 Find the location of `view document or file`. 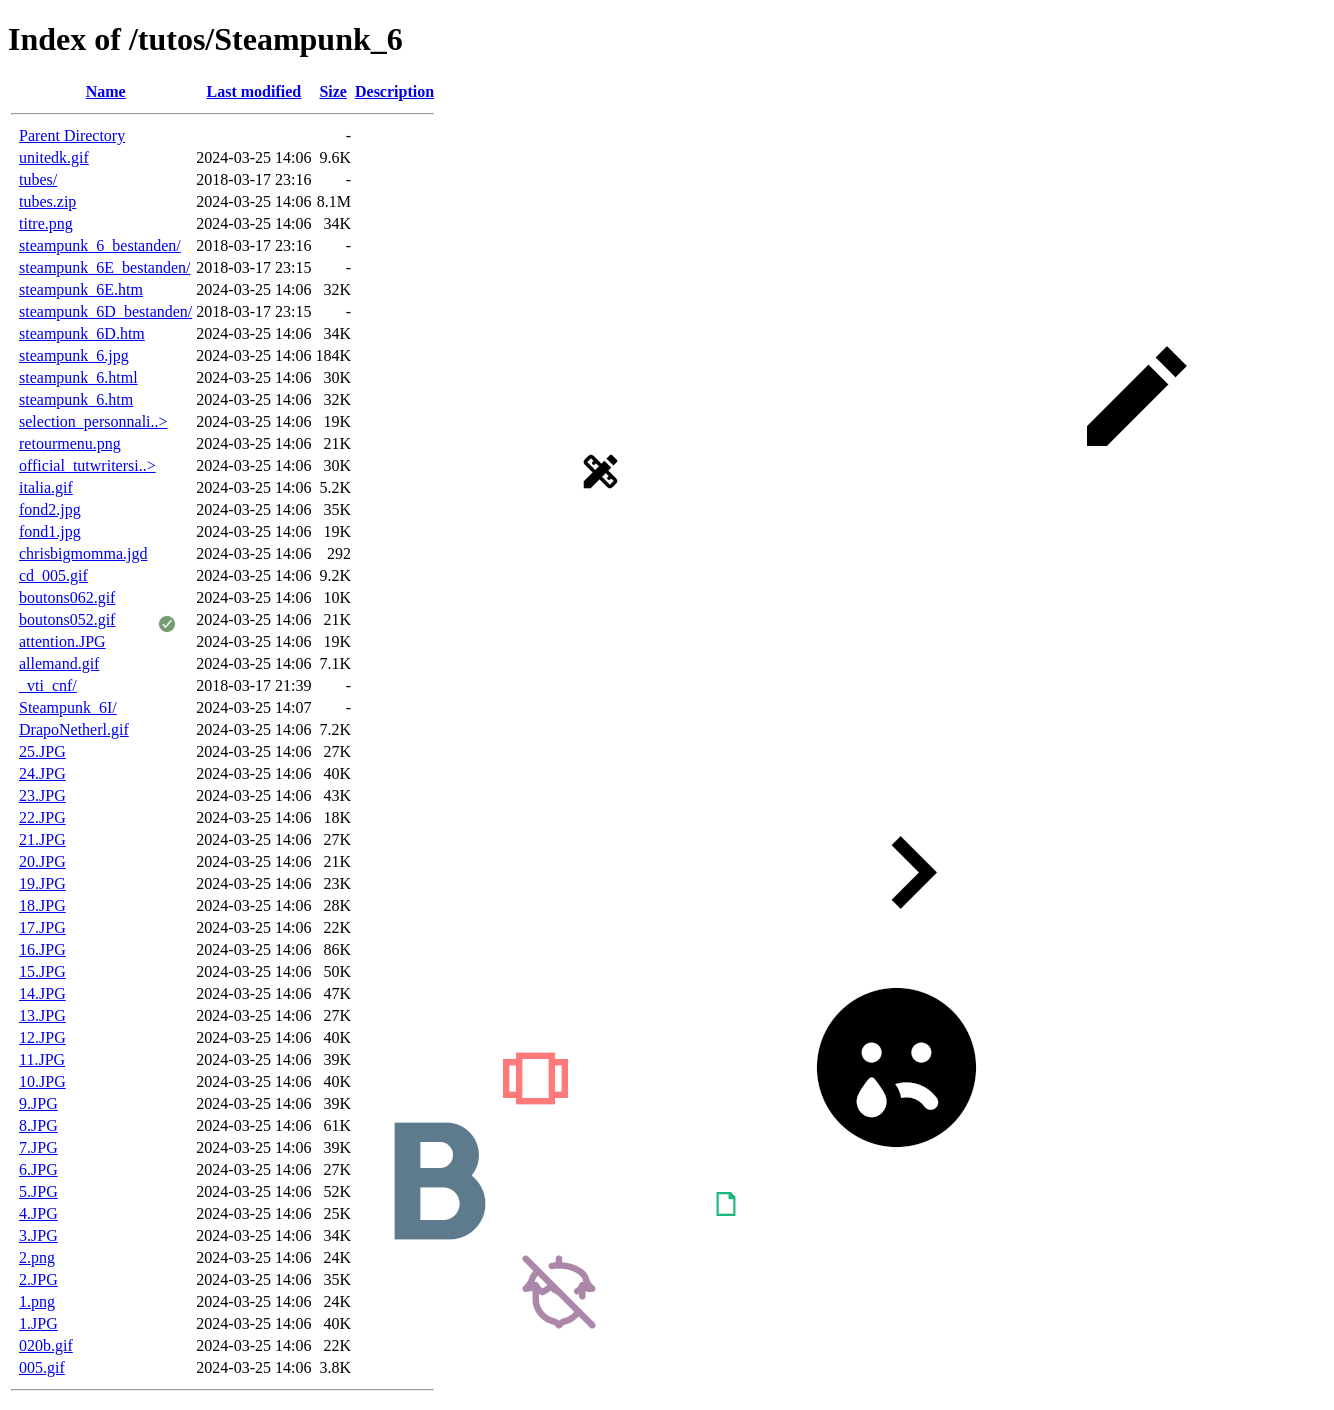

view document or file is located at coordinates (726, 1204).